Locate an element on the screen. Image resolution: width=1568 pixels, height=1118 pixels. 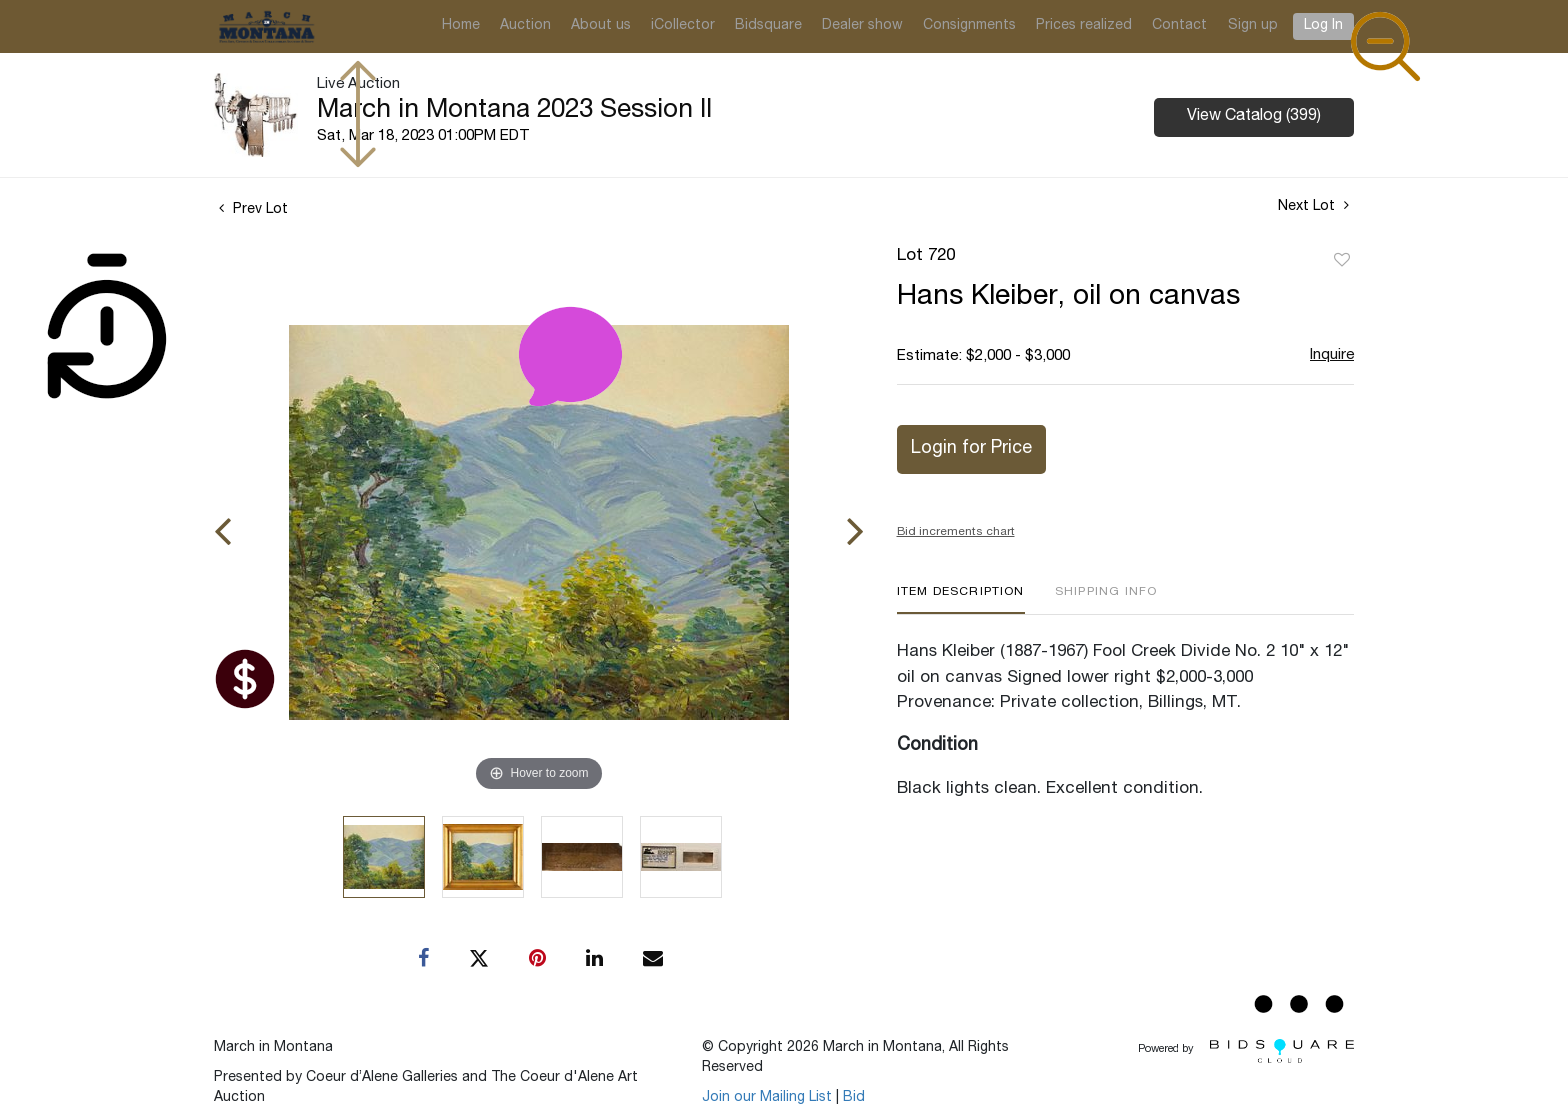
adjust height or vertical size is located at coordinates (358, 114).